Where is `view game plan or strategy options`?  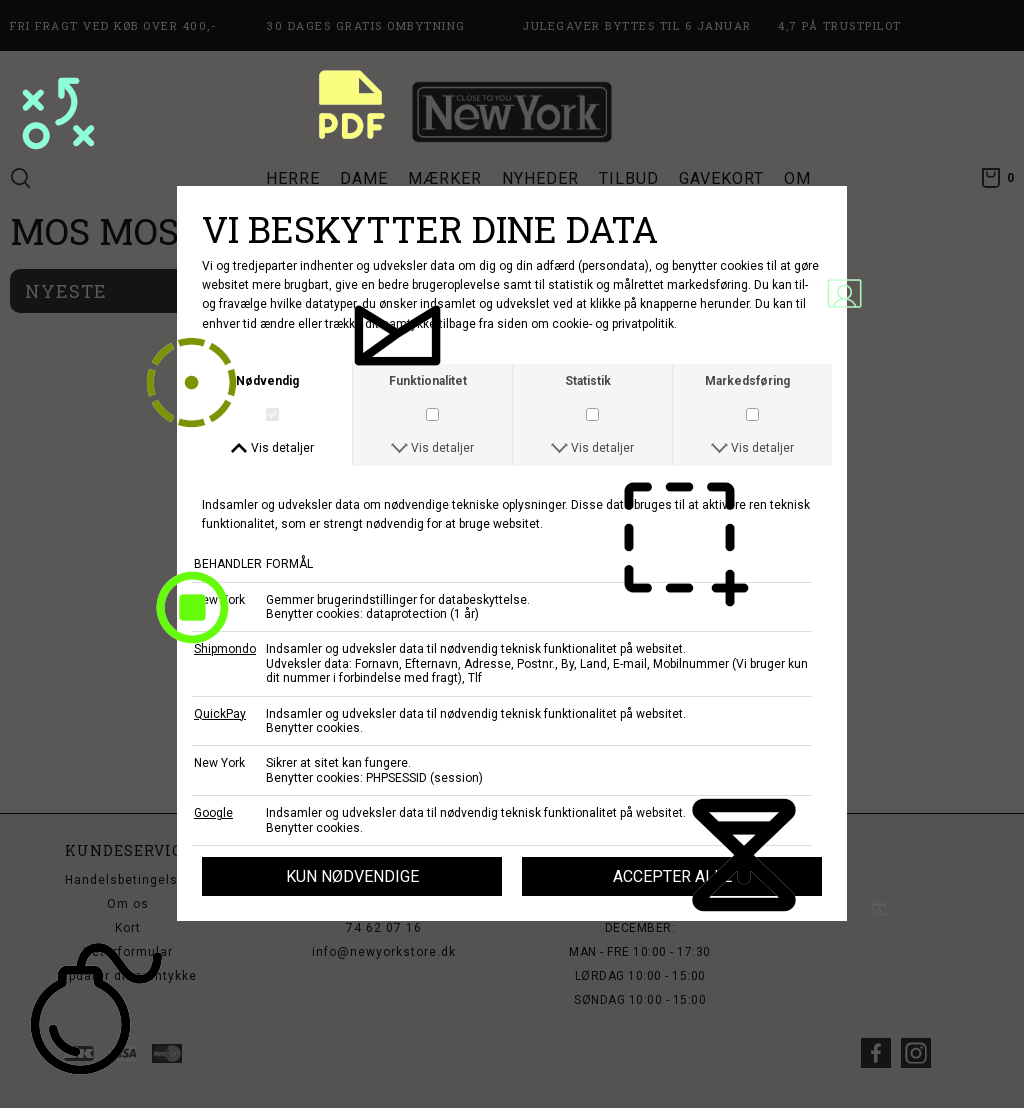 view game plan or strategy options is located at coordinates (55, 113).